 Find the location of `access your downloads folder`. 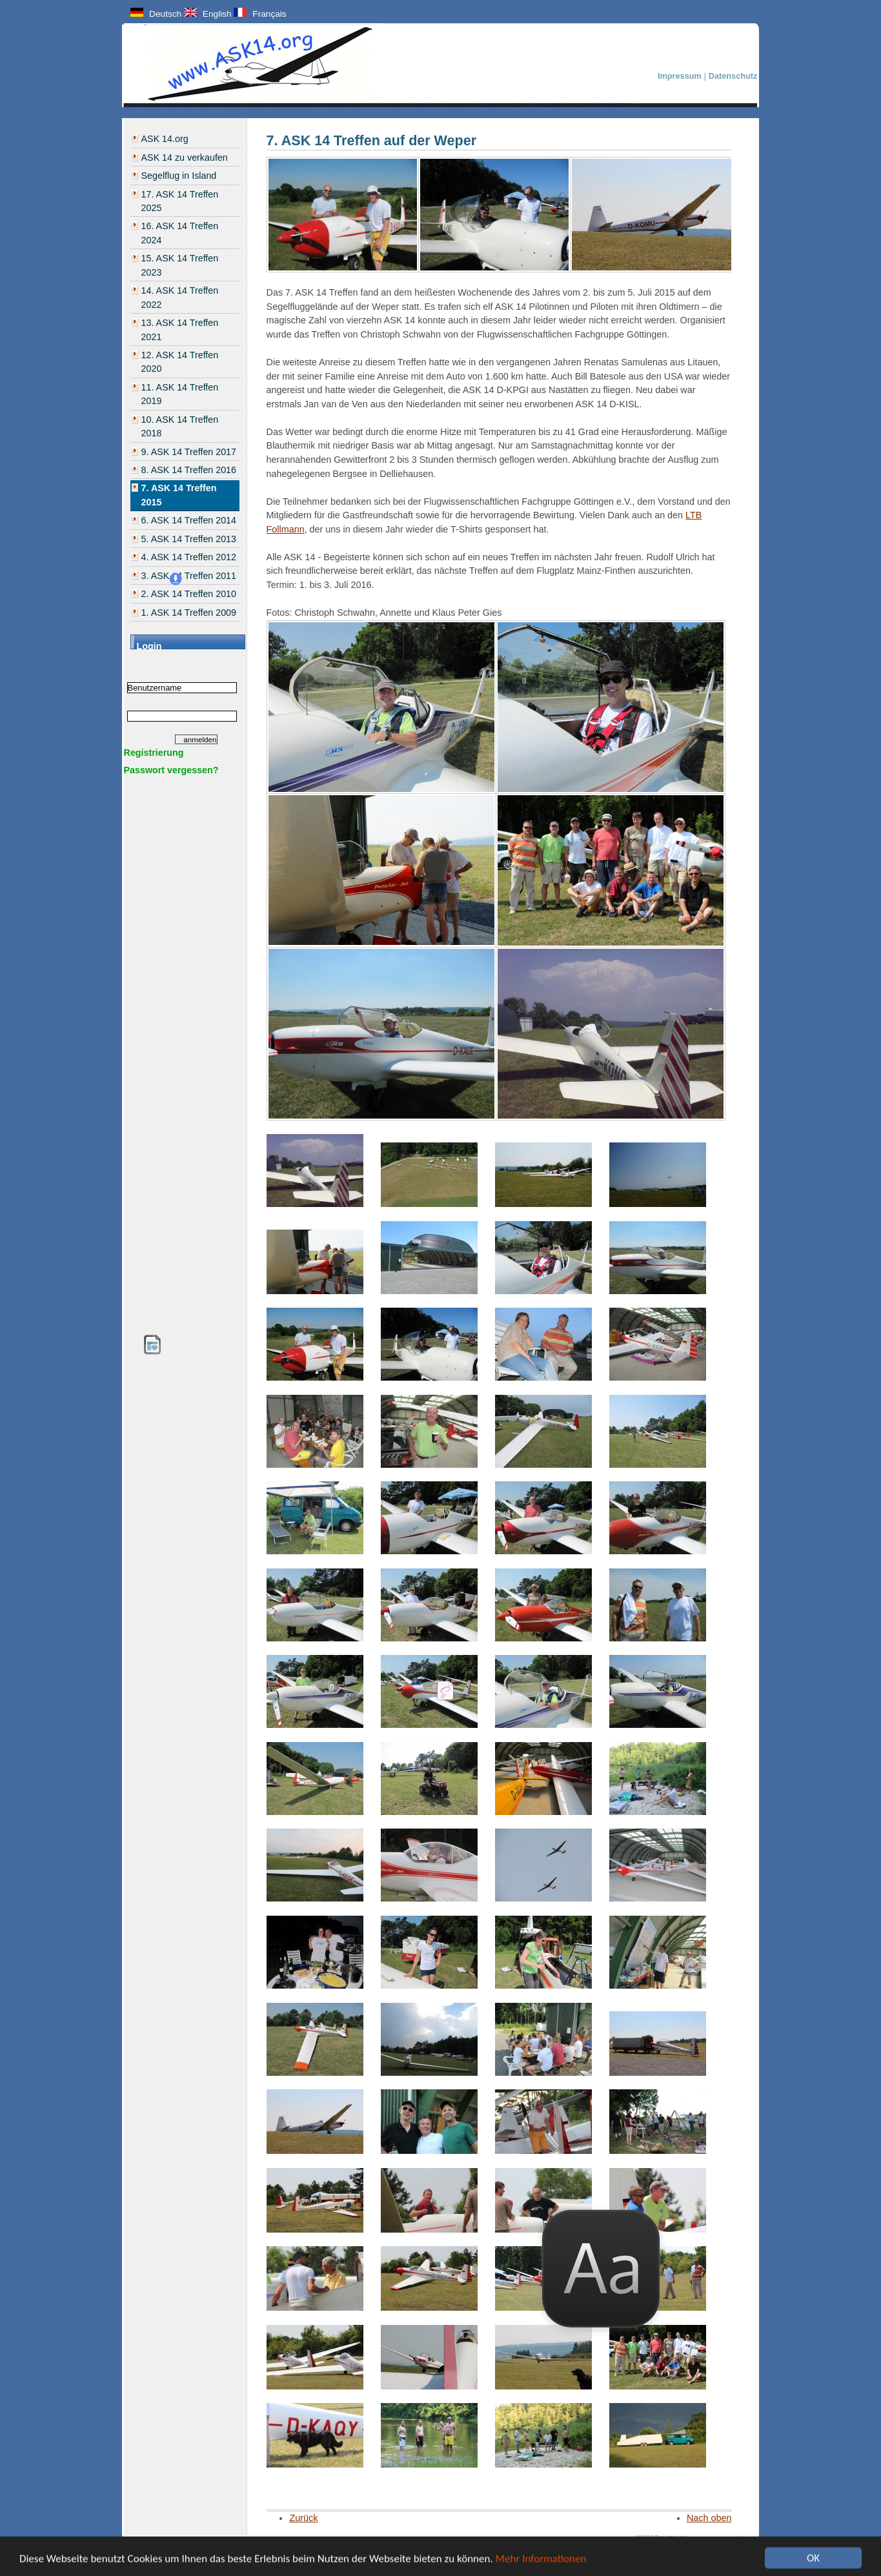

access your downloads folder is located at coordinates (176, 579).